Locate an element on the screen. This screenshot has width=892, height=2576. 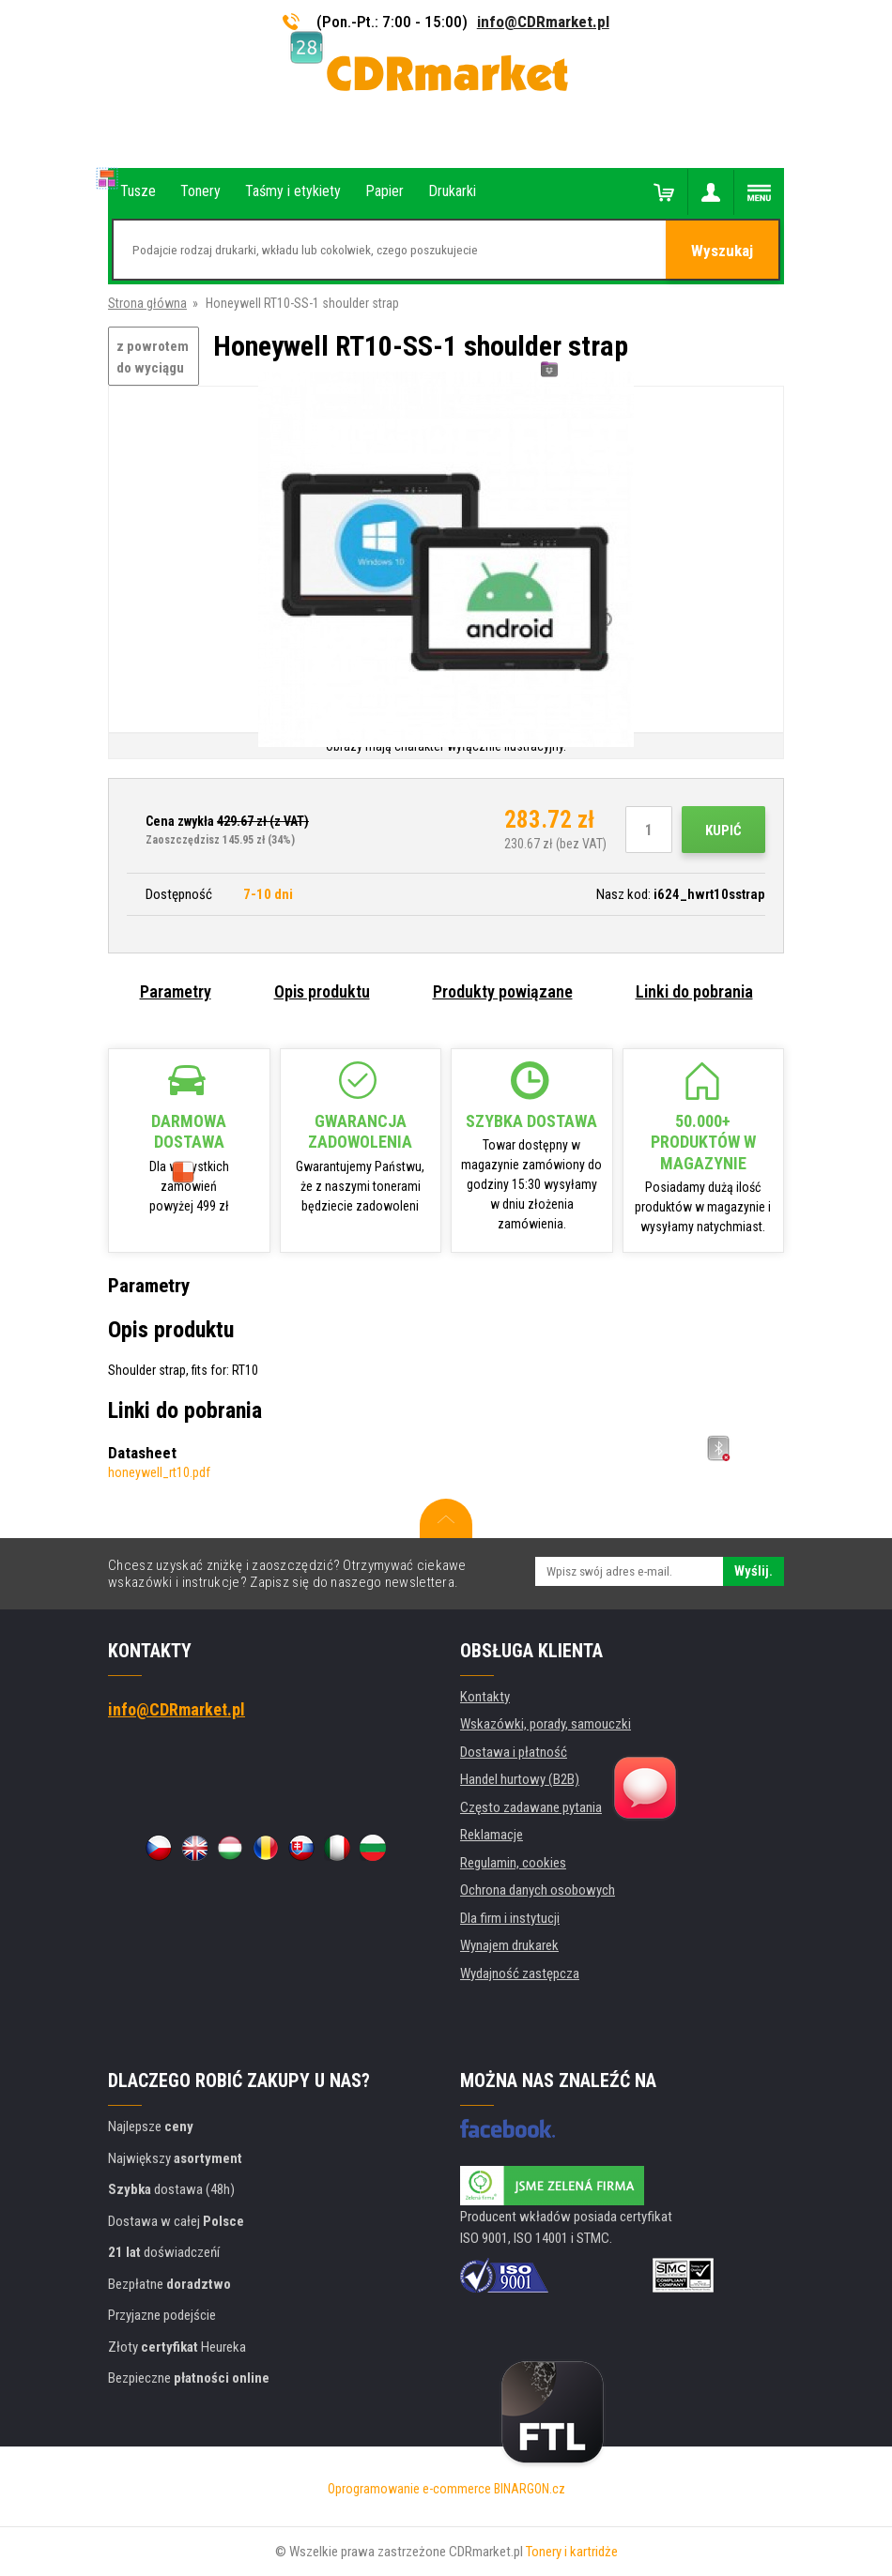
open the calendar app is located at coordinates (306, 47).